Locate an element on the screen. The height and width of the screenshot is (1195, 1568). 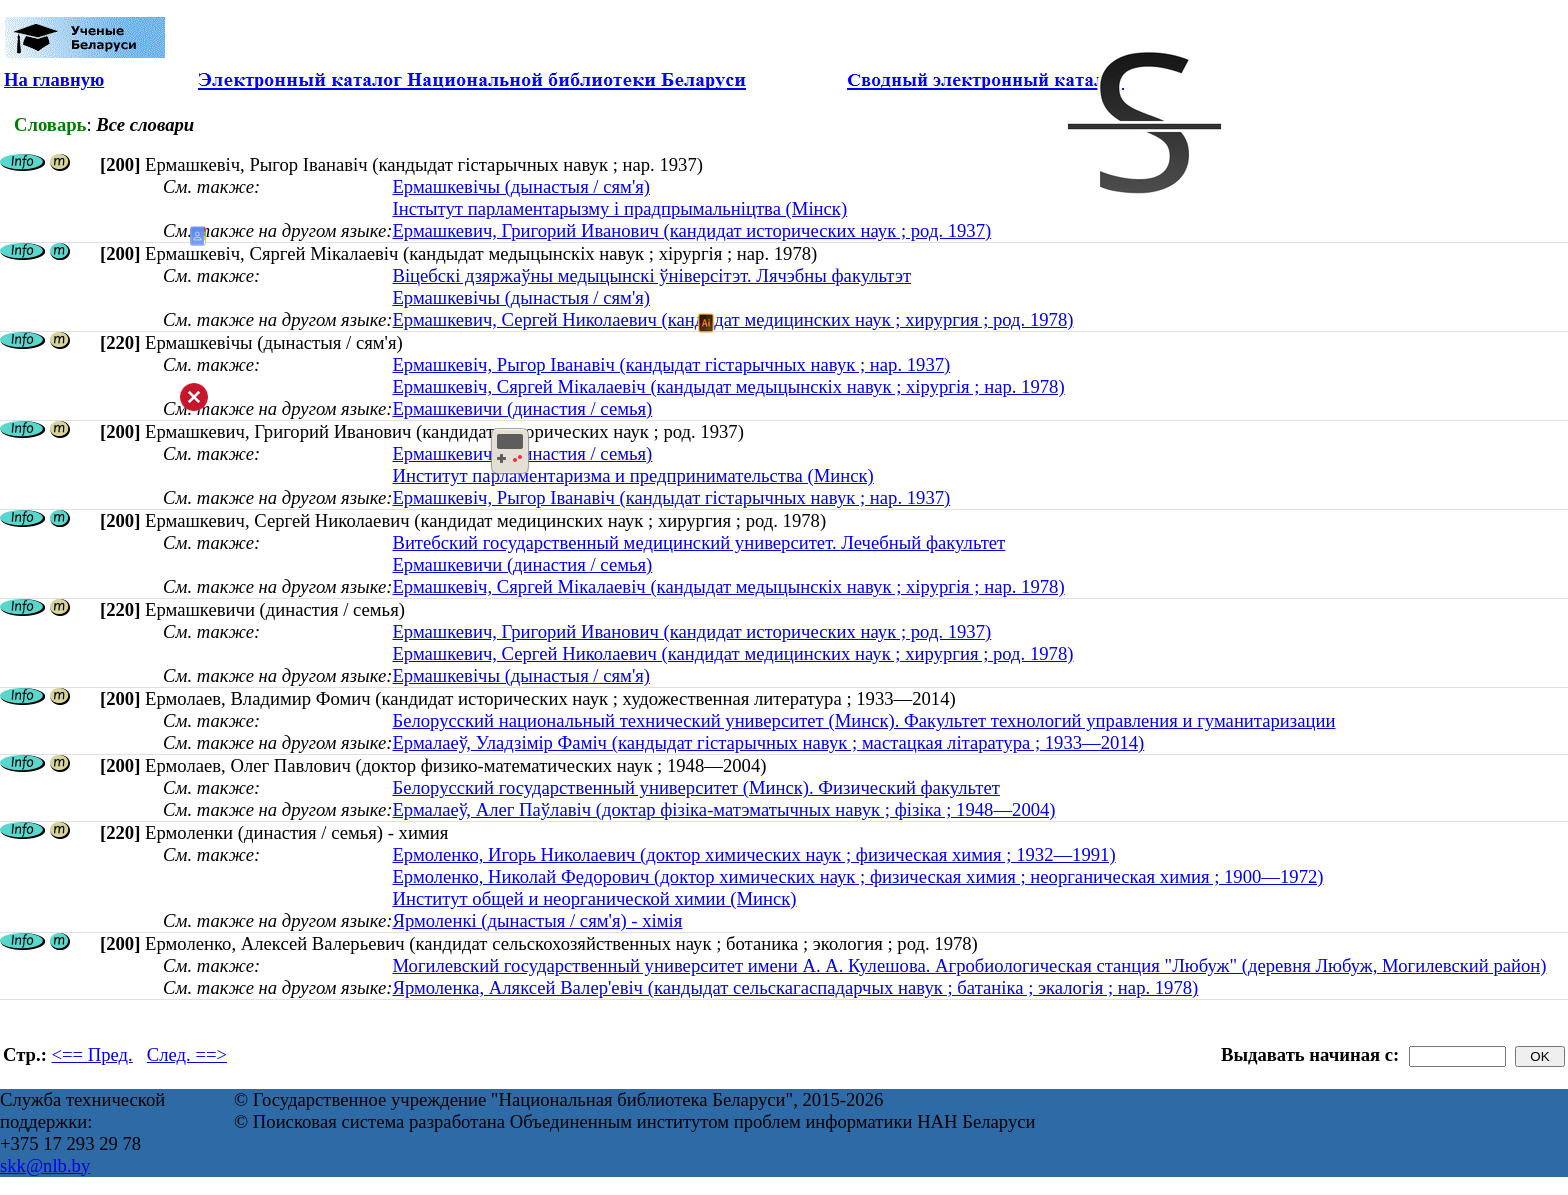
close the current window is located at coordinates (194, 397).